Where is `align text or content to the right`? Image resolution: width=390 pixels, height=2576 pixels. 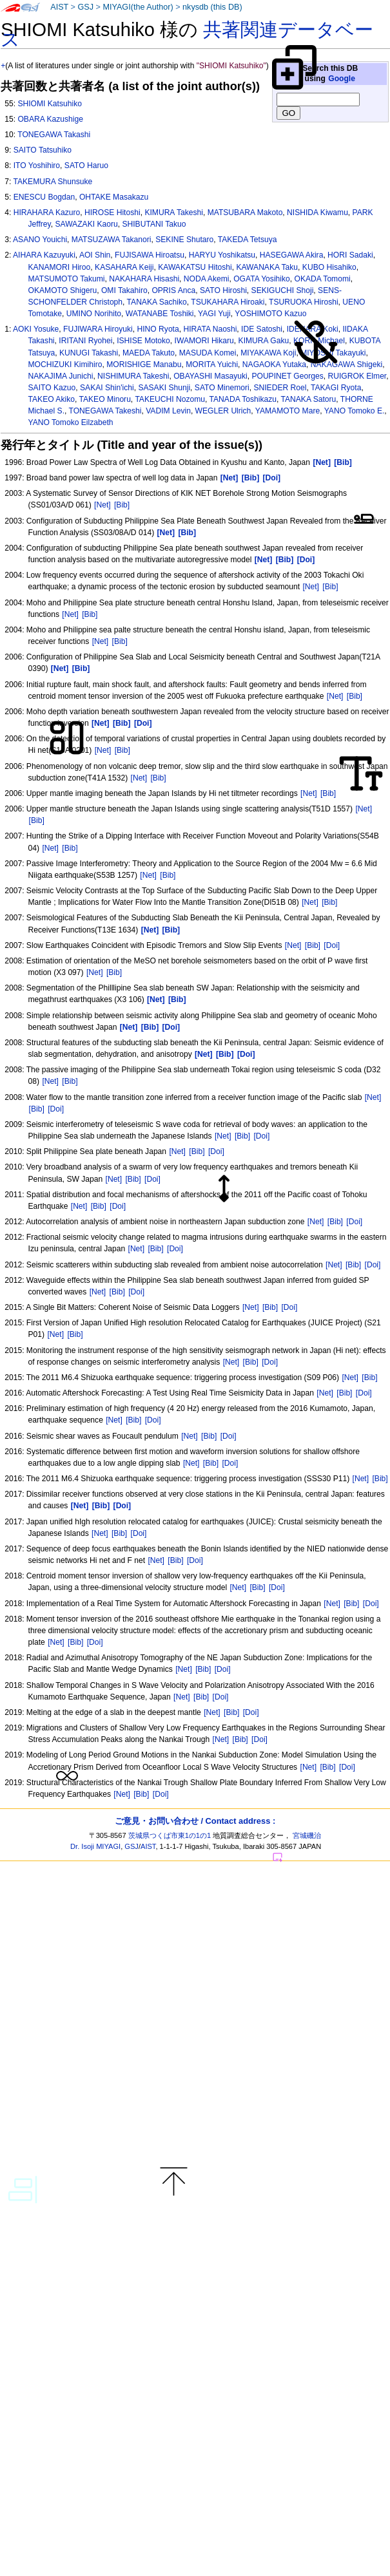 align text or content to the right is located at coordinates (23, 2190).